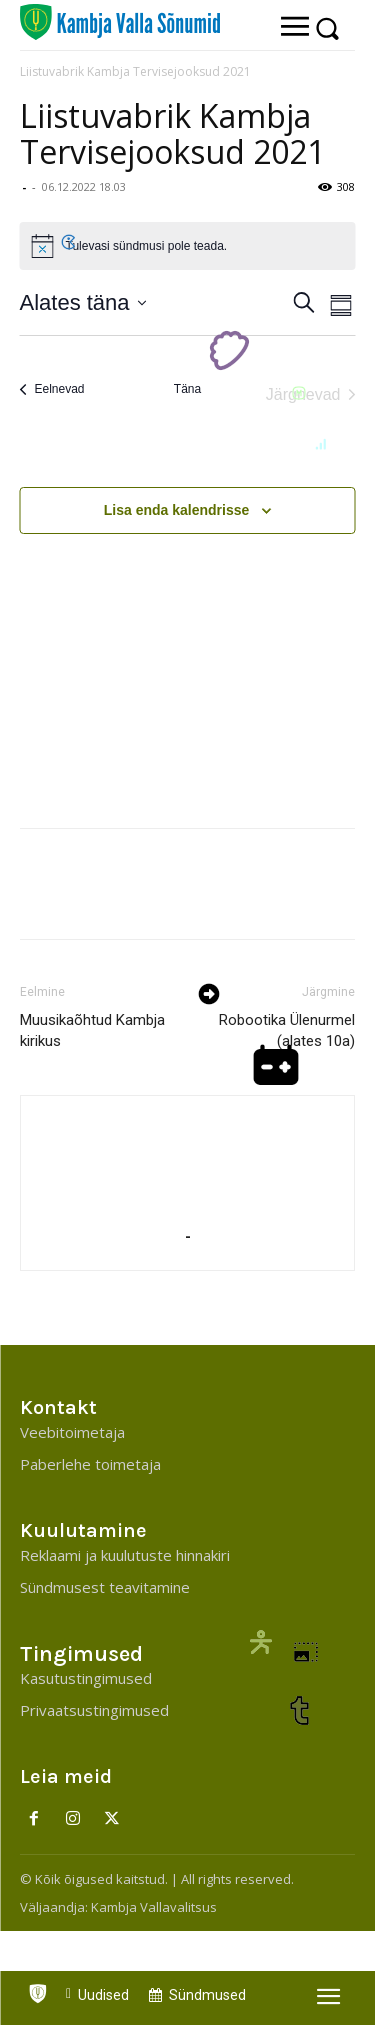  Describe the element at coordinates (325, 441) in the screenshot. I see `indicates medium cellular signal strength` at that location.